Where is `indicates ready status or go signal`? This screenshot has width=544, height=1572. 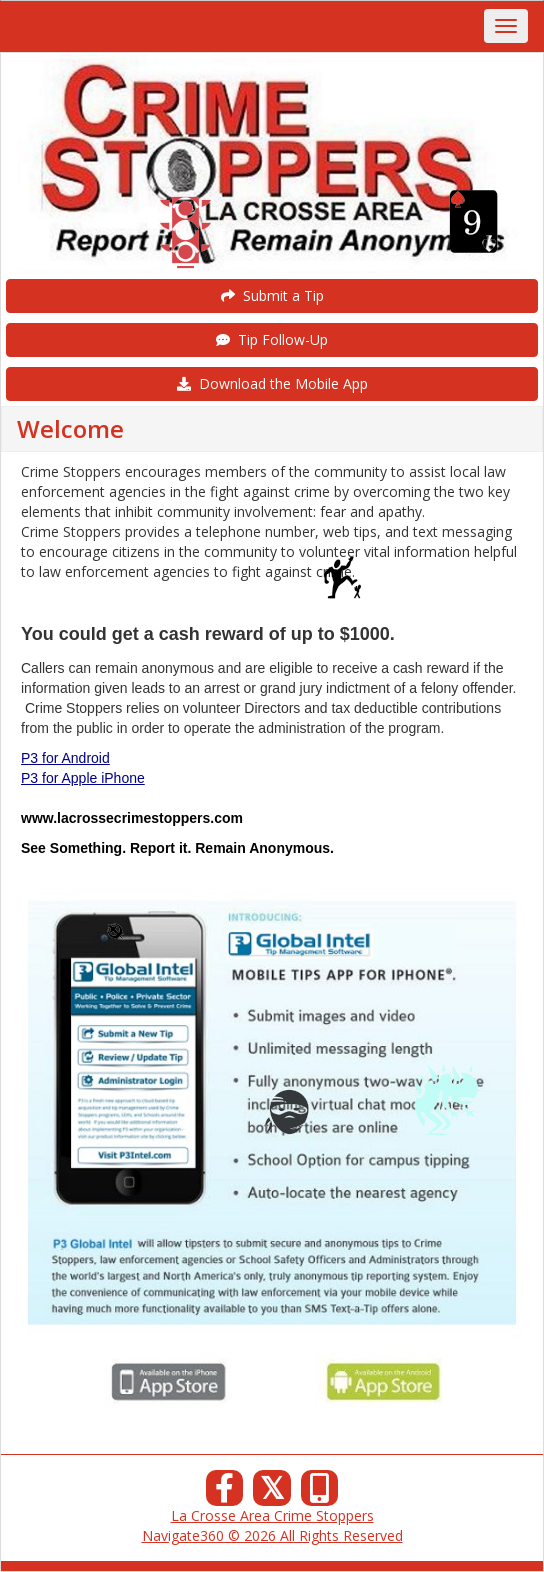
indicates ready status or go signal is located at coordinates (185, 232).